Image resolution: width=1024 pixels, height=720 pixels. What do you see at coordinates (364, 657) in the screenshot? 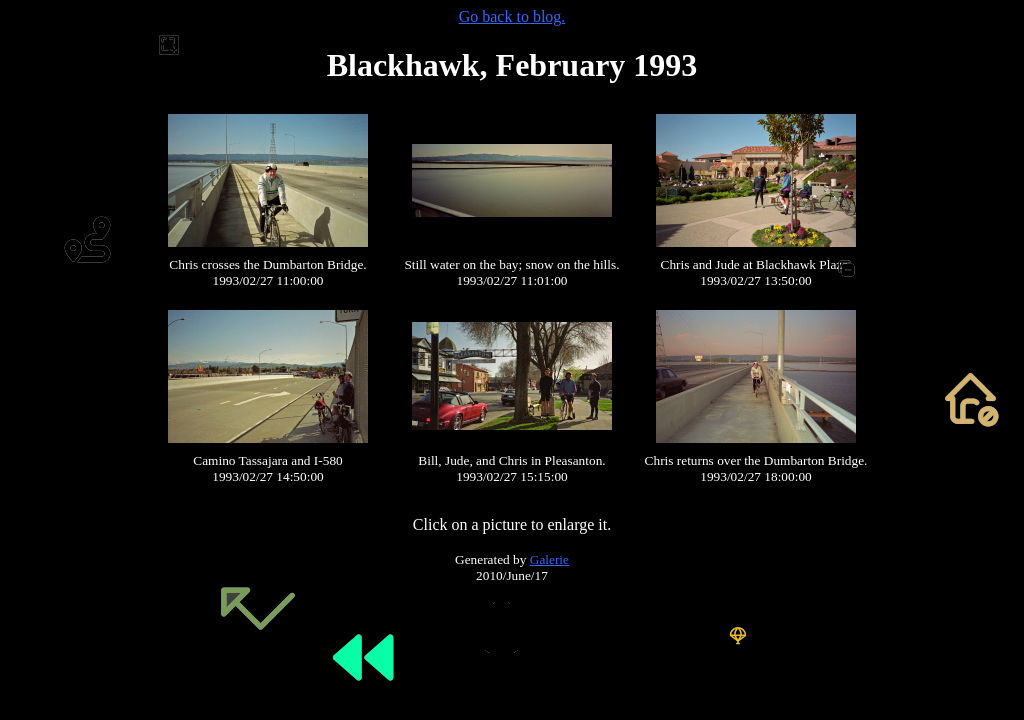
I see `go to previous track` at bounding box center [364, 657].